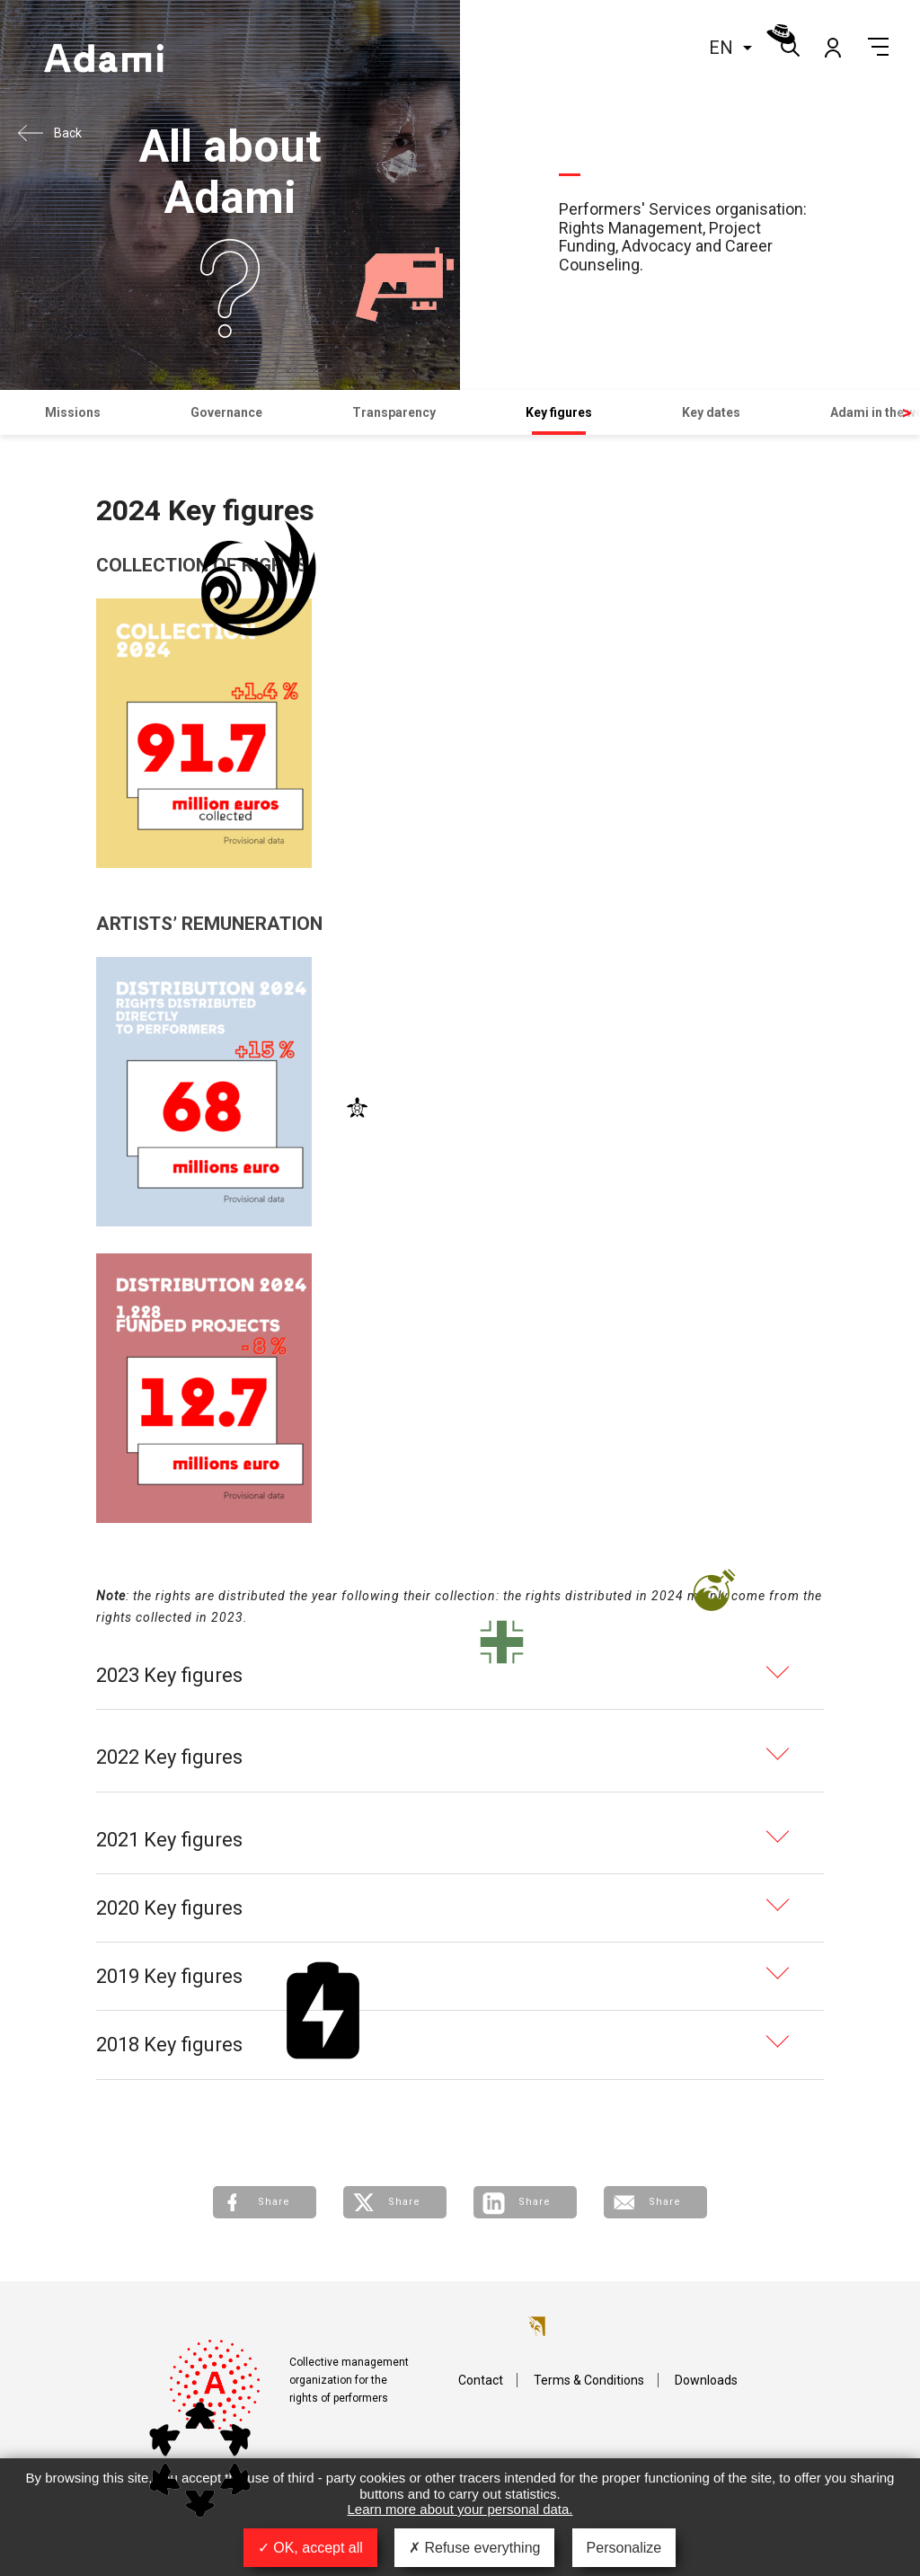 The image size is (920, 2576). What do you see at coordinates (199, 2459) in the screenshot?
I see `view players in a game lobby` at bounding box center [199, 2459].